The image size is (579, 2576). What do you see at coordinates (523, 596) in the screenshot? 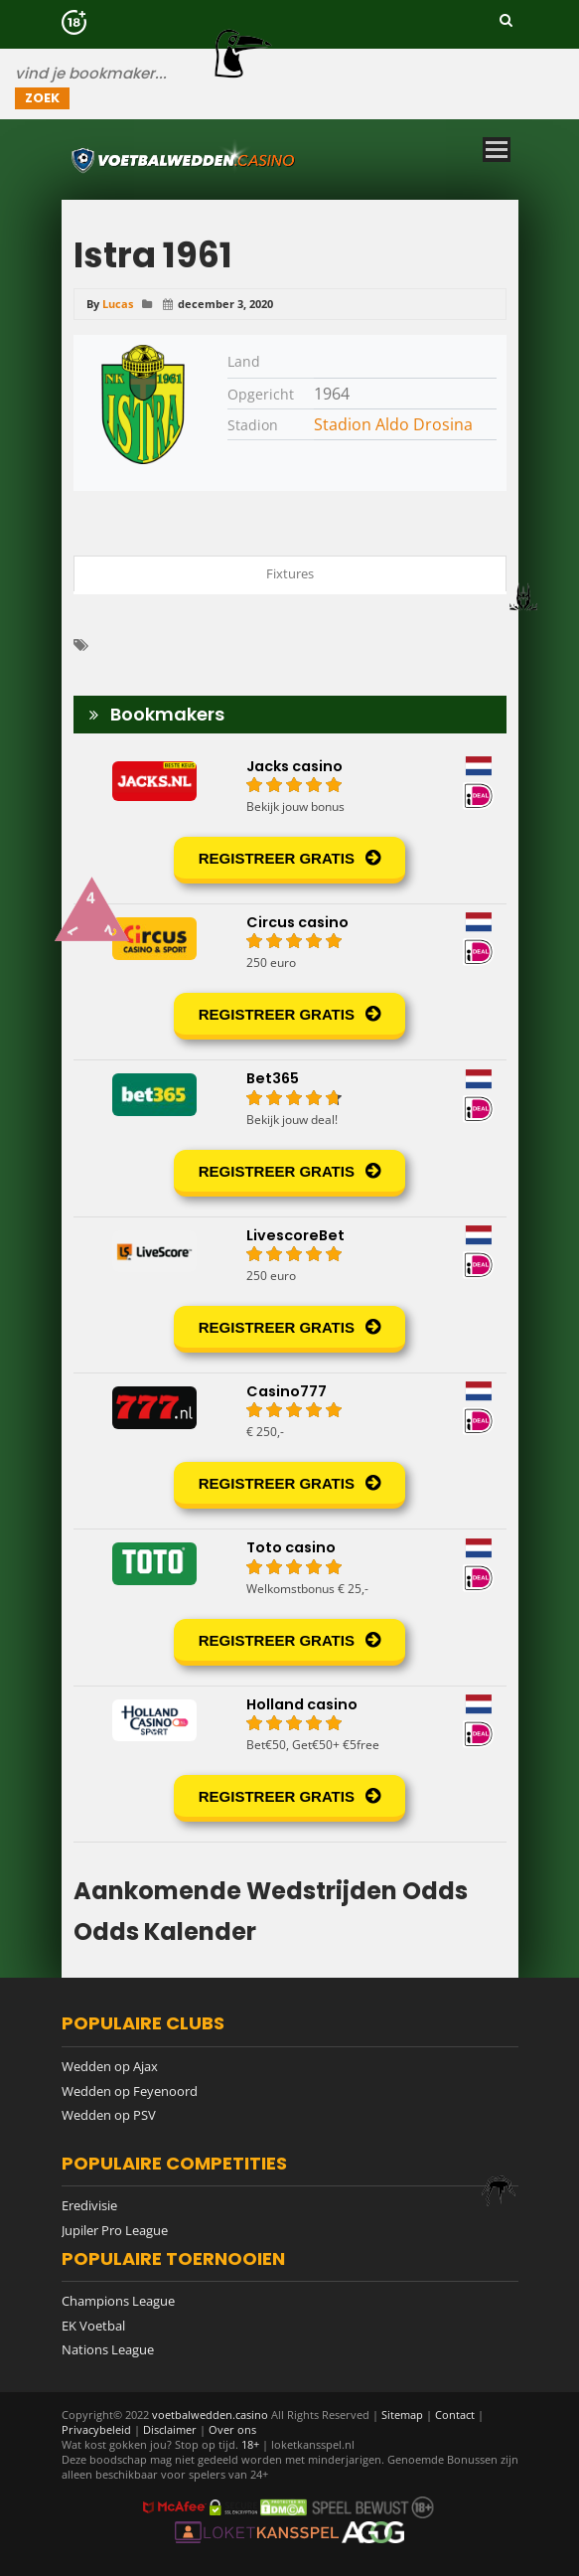
I see `select overlord or boss character class` at bounding box center [523, 596].